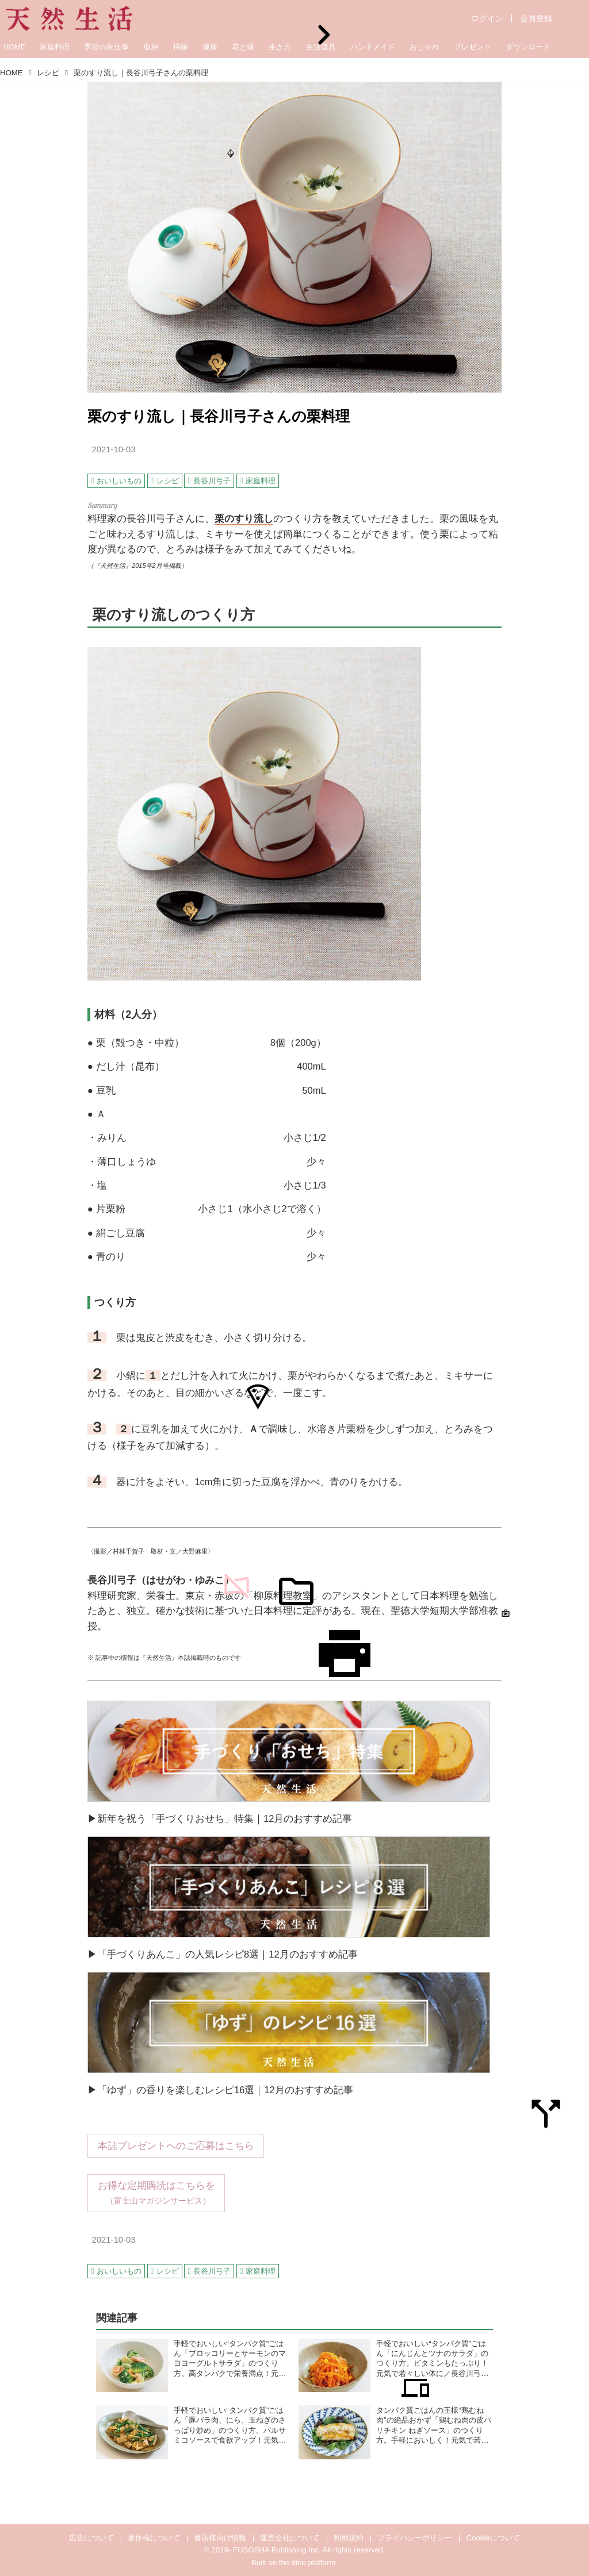 Image resolution: width=589 pixels, height=2576 pixels. What do you see at coordinates (506, 1613) in the screenshot?
I see `open the app store or marketplace` at bounding box center [506, 1613].